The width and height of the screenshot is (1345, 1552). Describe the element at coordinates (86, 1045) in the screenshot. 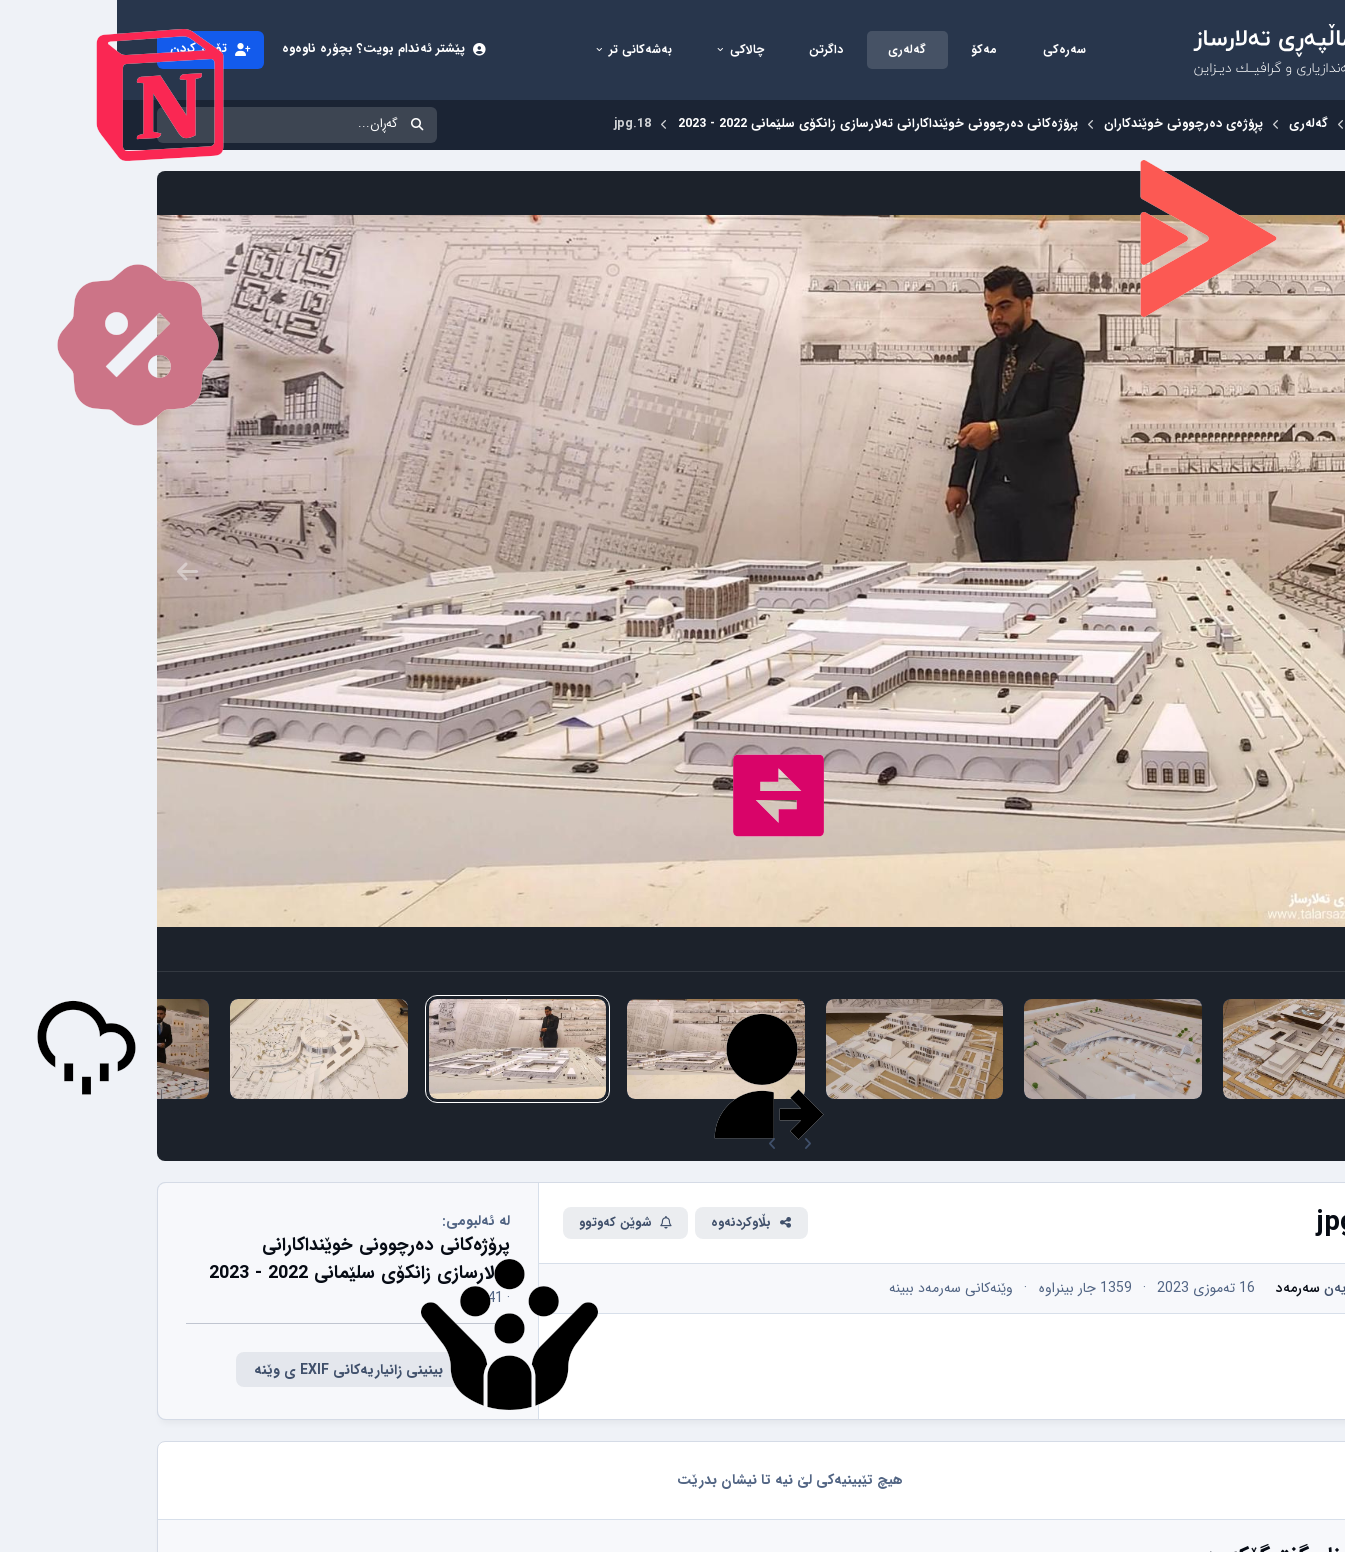

I see `indicates rainy or showery weather conditions` at that location.